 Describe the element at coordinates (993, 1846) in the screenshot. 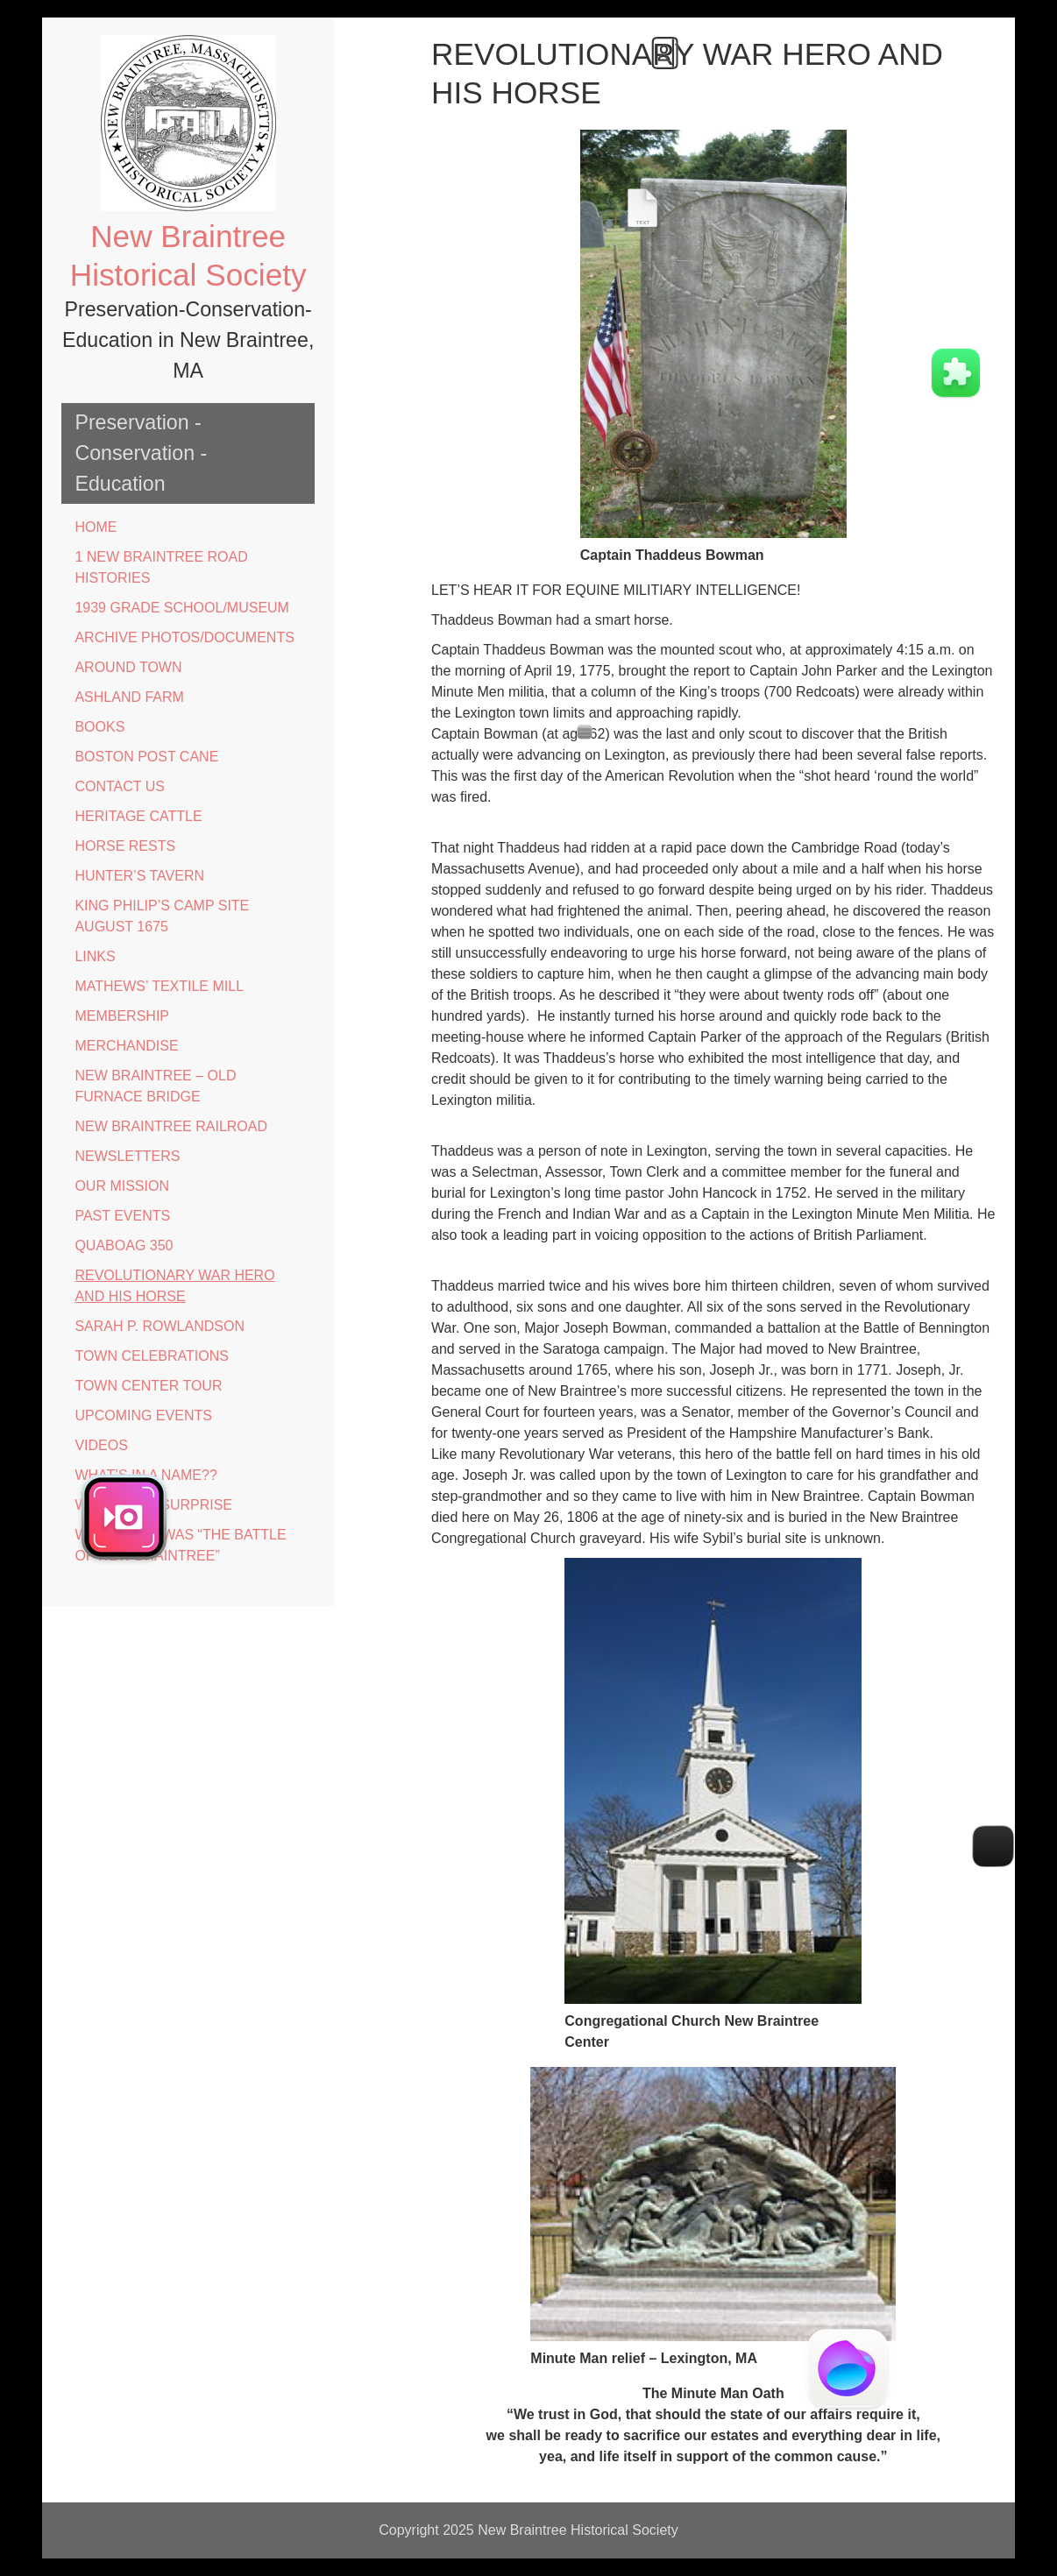

I see `blank app icon template for customization` at that location.